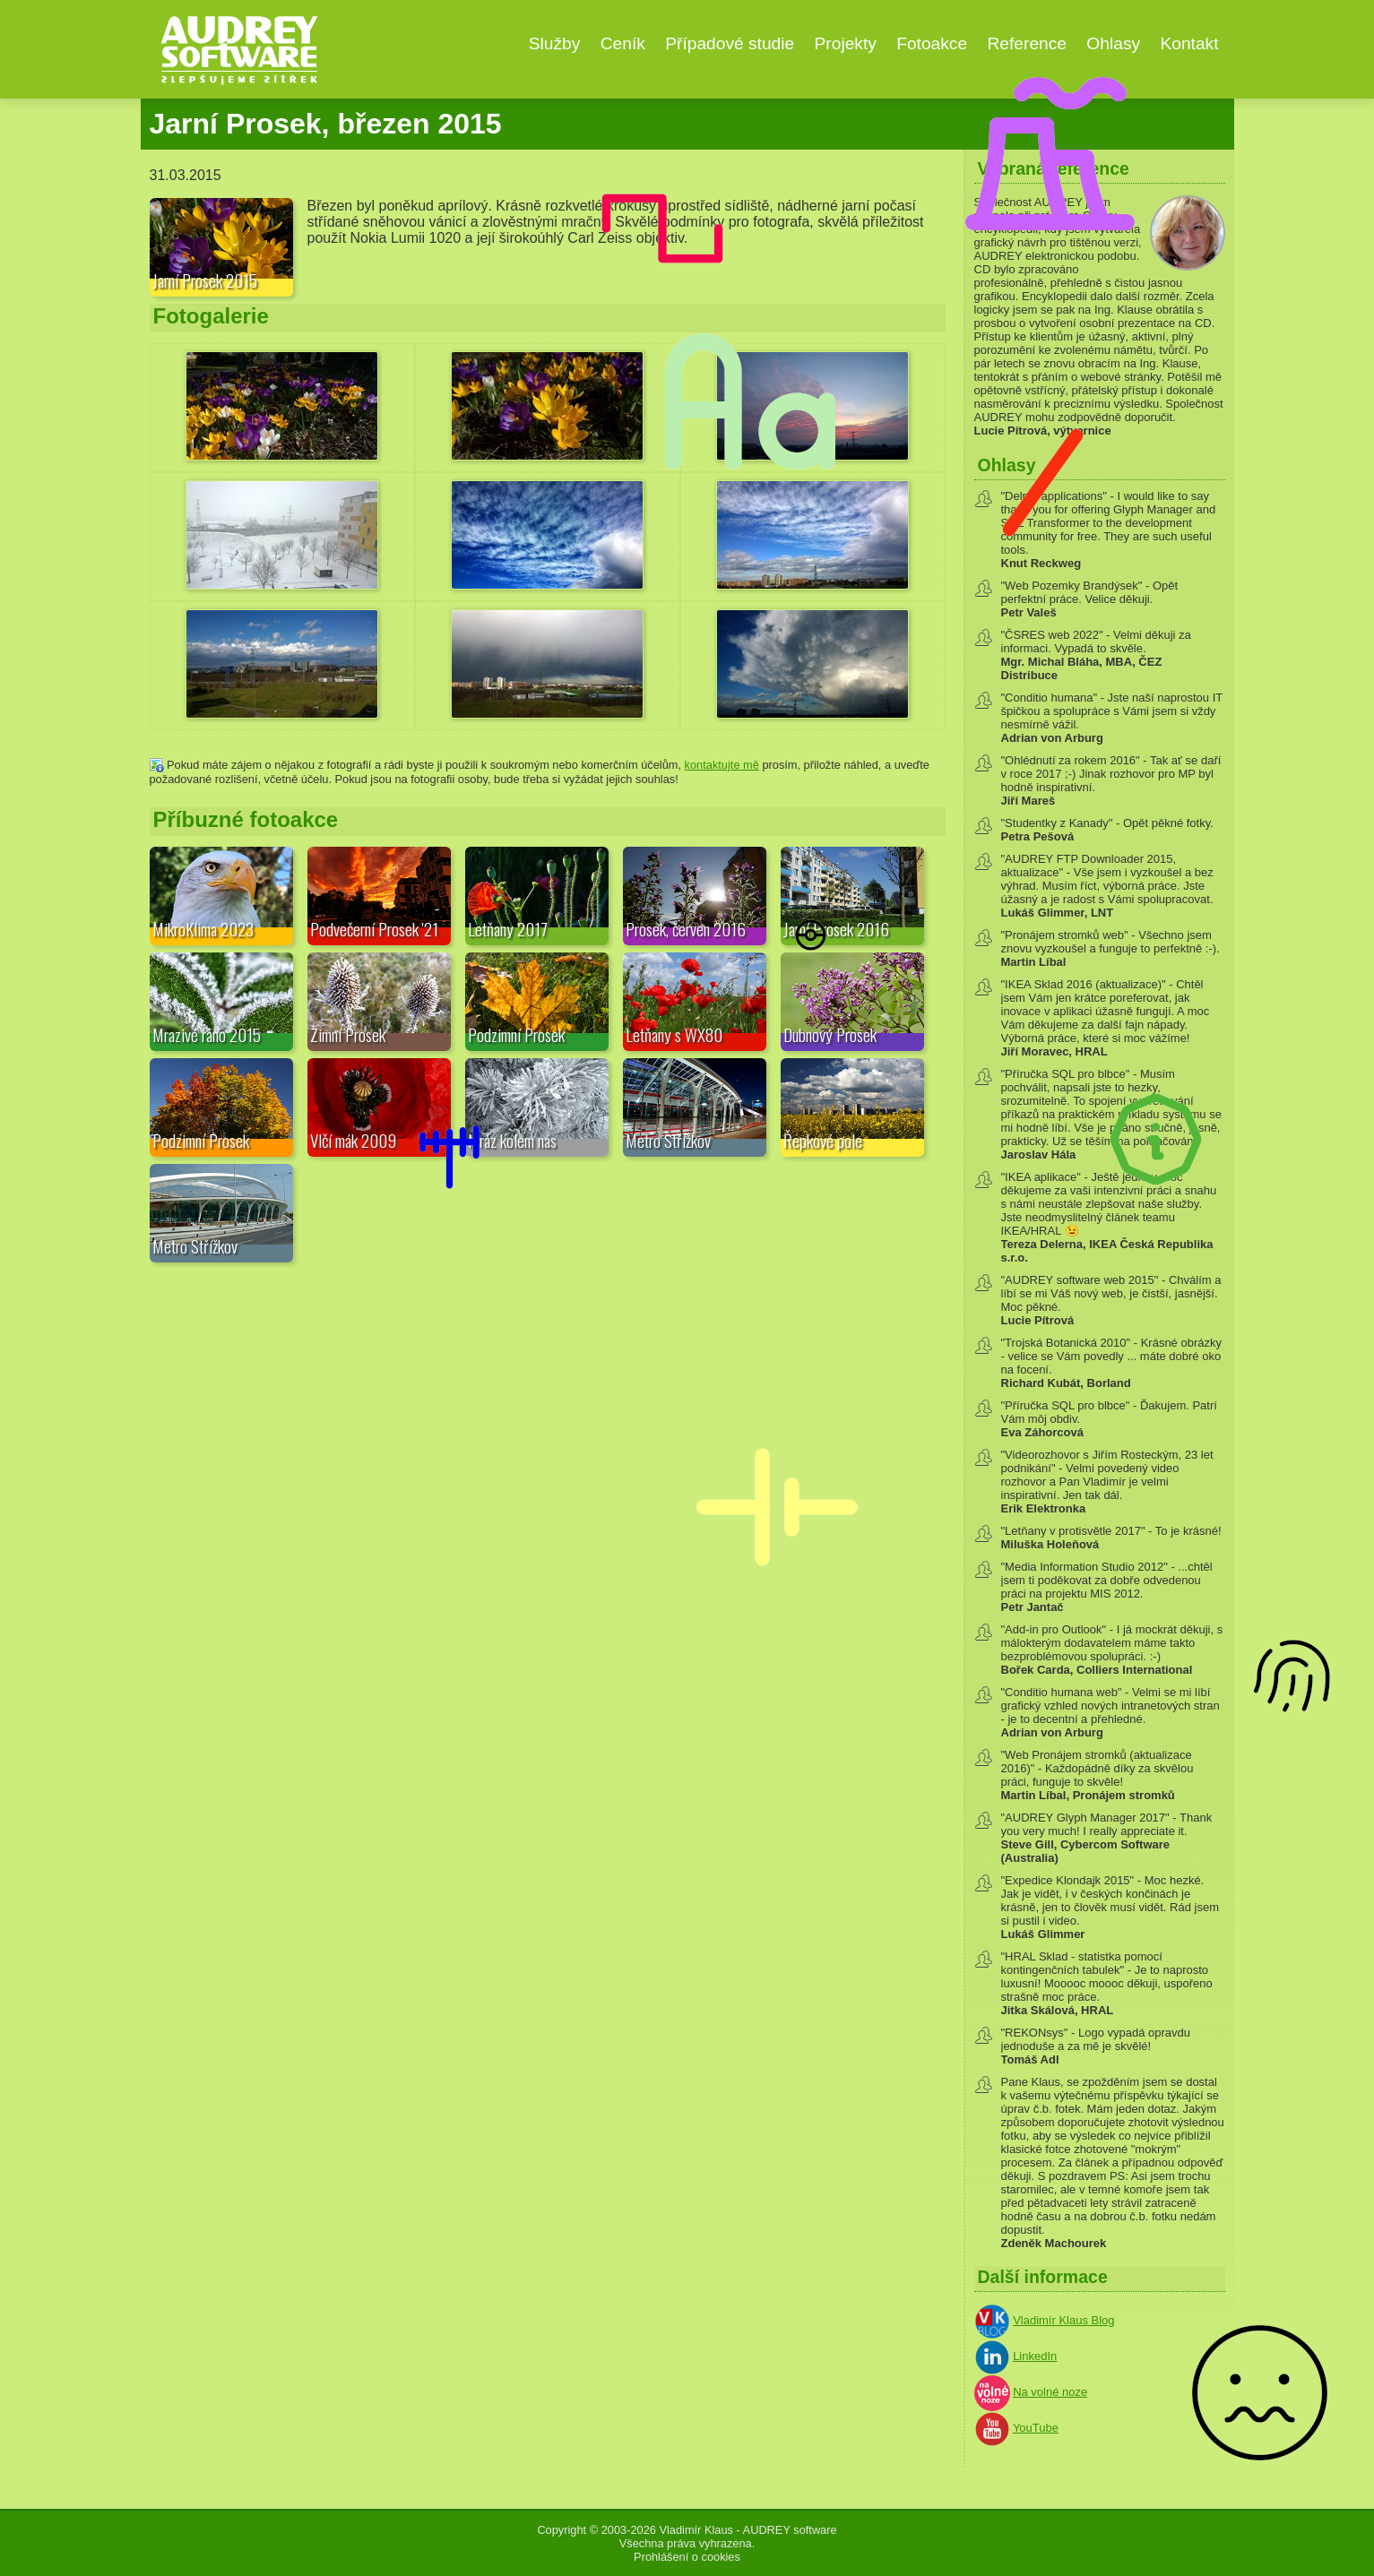 Image resolution: width=1374 pixels, height=2576 pixels. Describe the element at coordinates (1293, 1676) in the screenshot. I see `authenticate with fingerprint` at that location.